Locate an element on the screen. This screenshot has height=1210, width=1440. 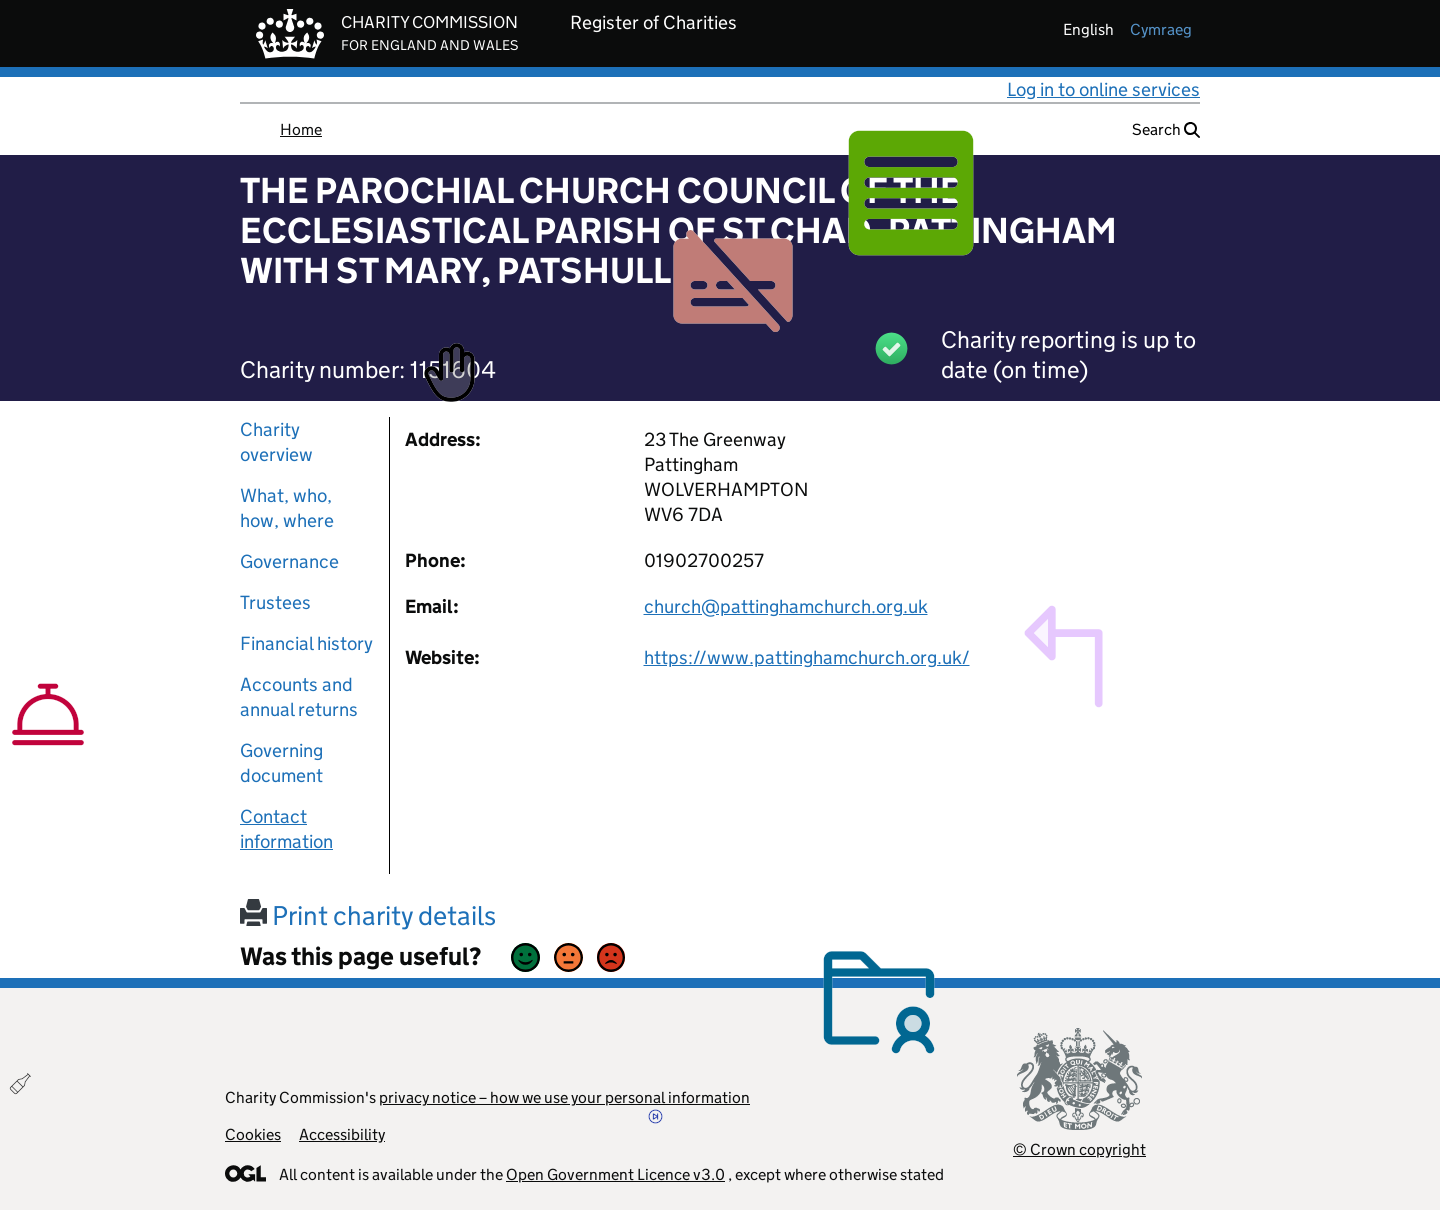
access user-specific files is located at coordinates (879, 998).